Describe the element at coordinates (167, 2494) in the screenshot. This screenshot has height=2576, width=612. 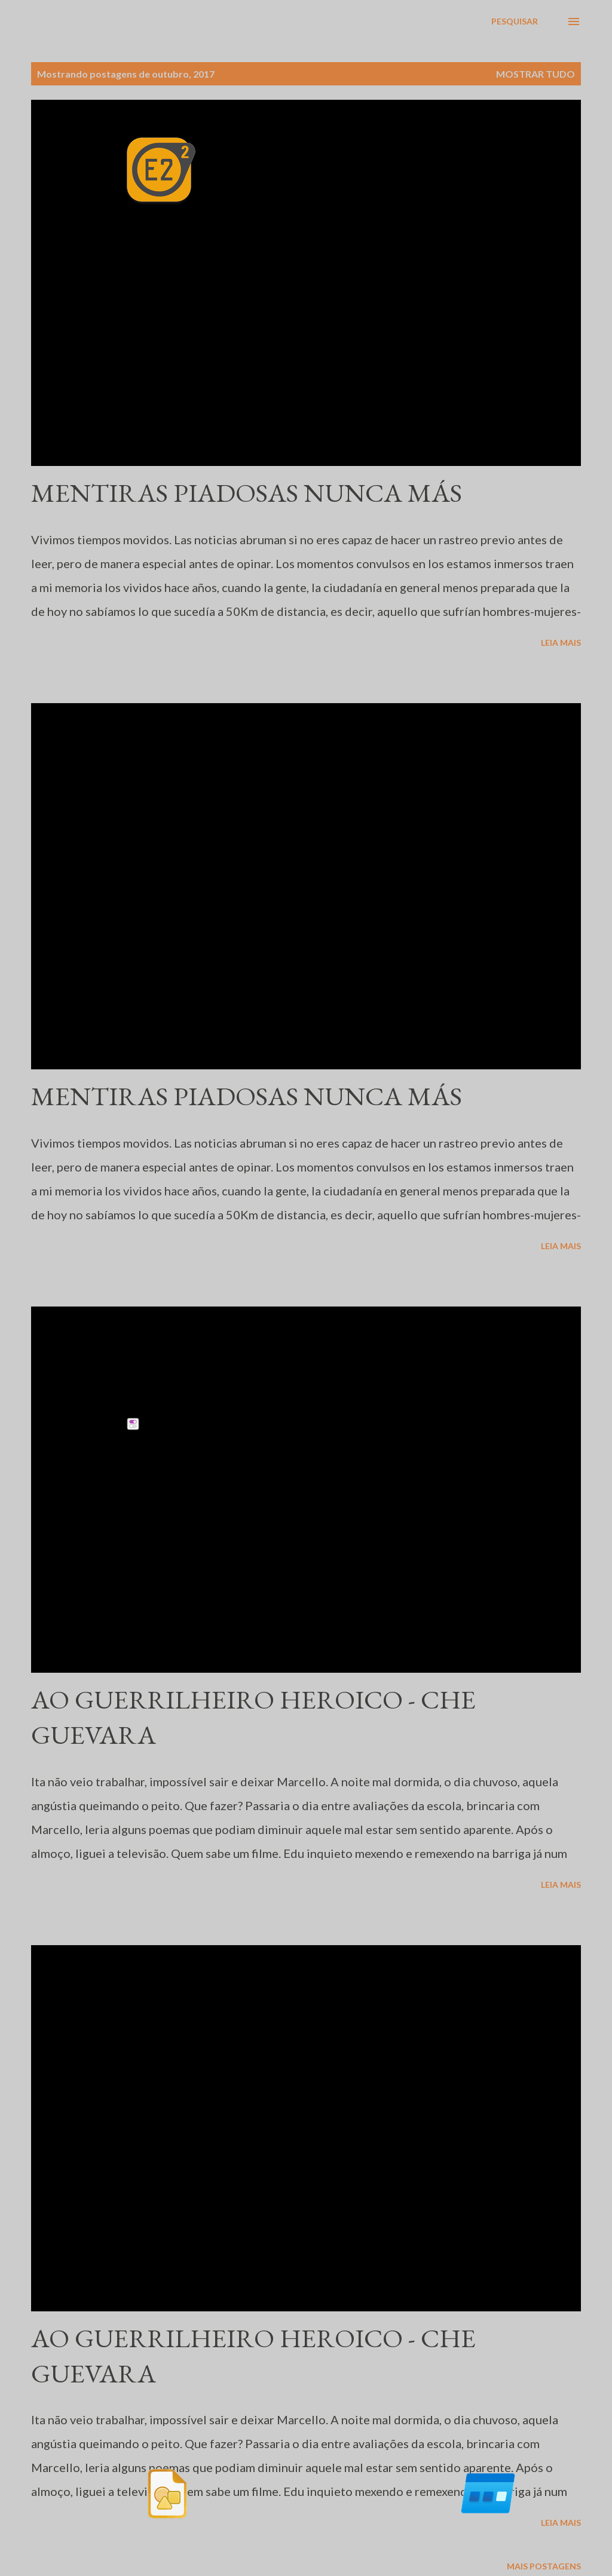
I see `open an opendocument graphics template file` at that location.